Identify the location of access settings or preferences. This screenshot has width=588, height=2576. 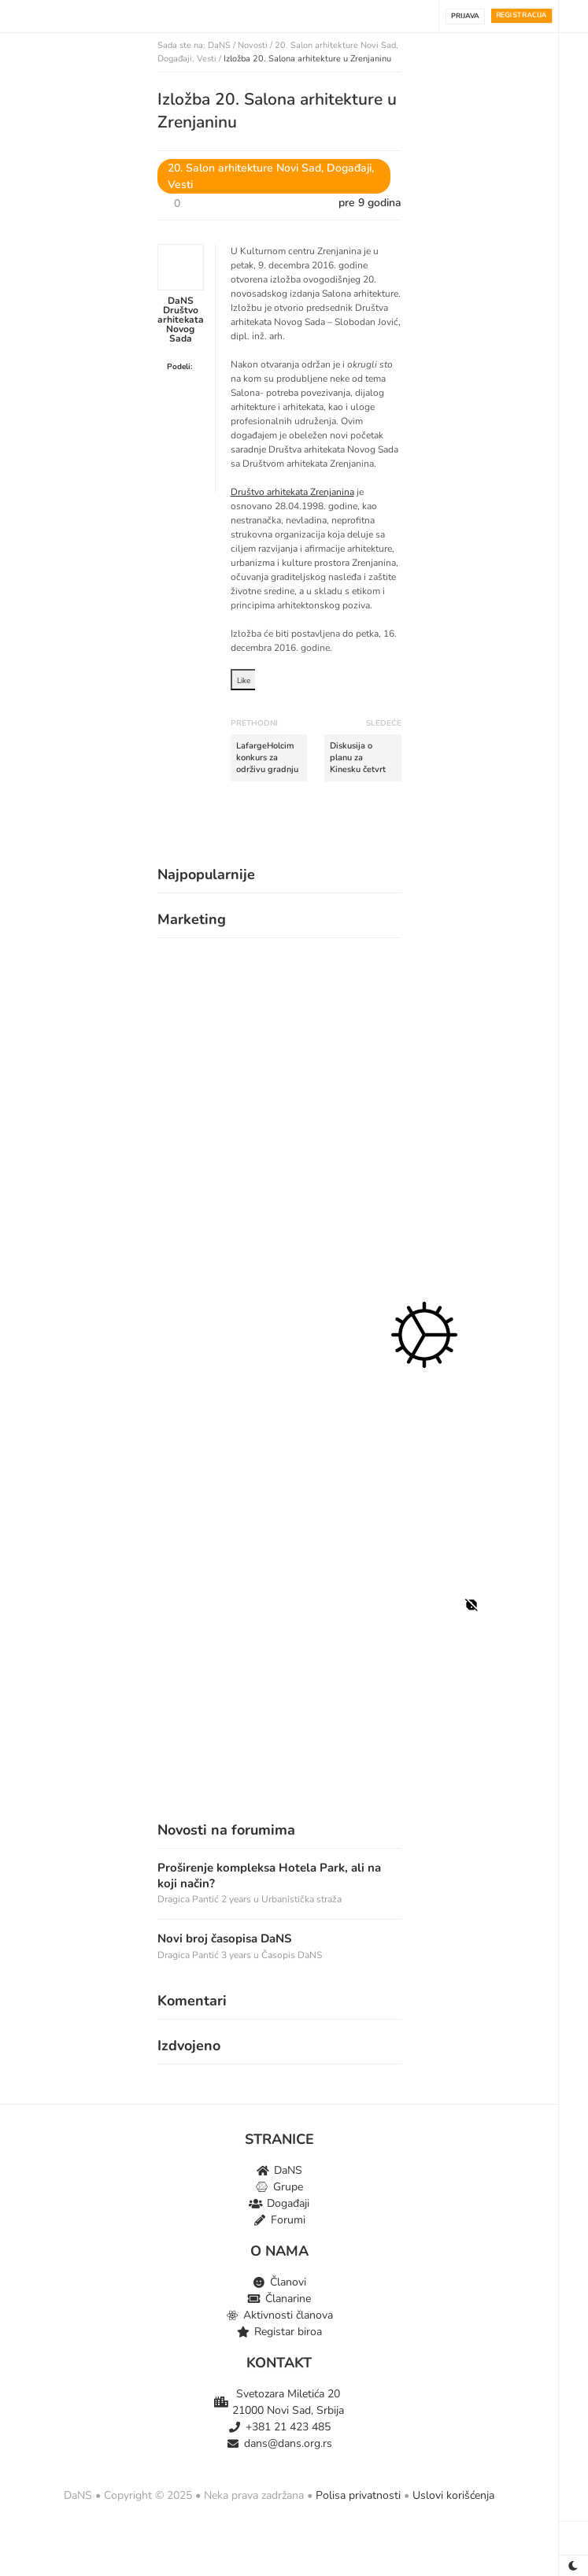
(424, 1335).